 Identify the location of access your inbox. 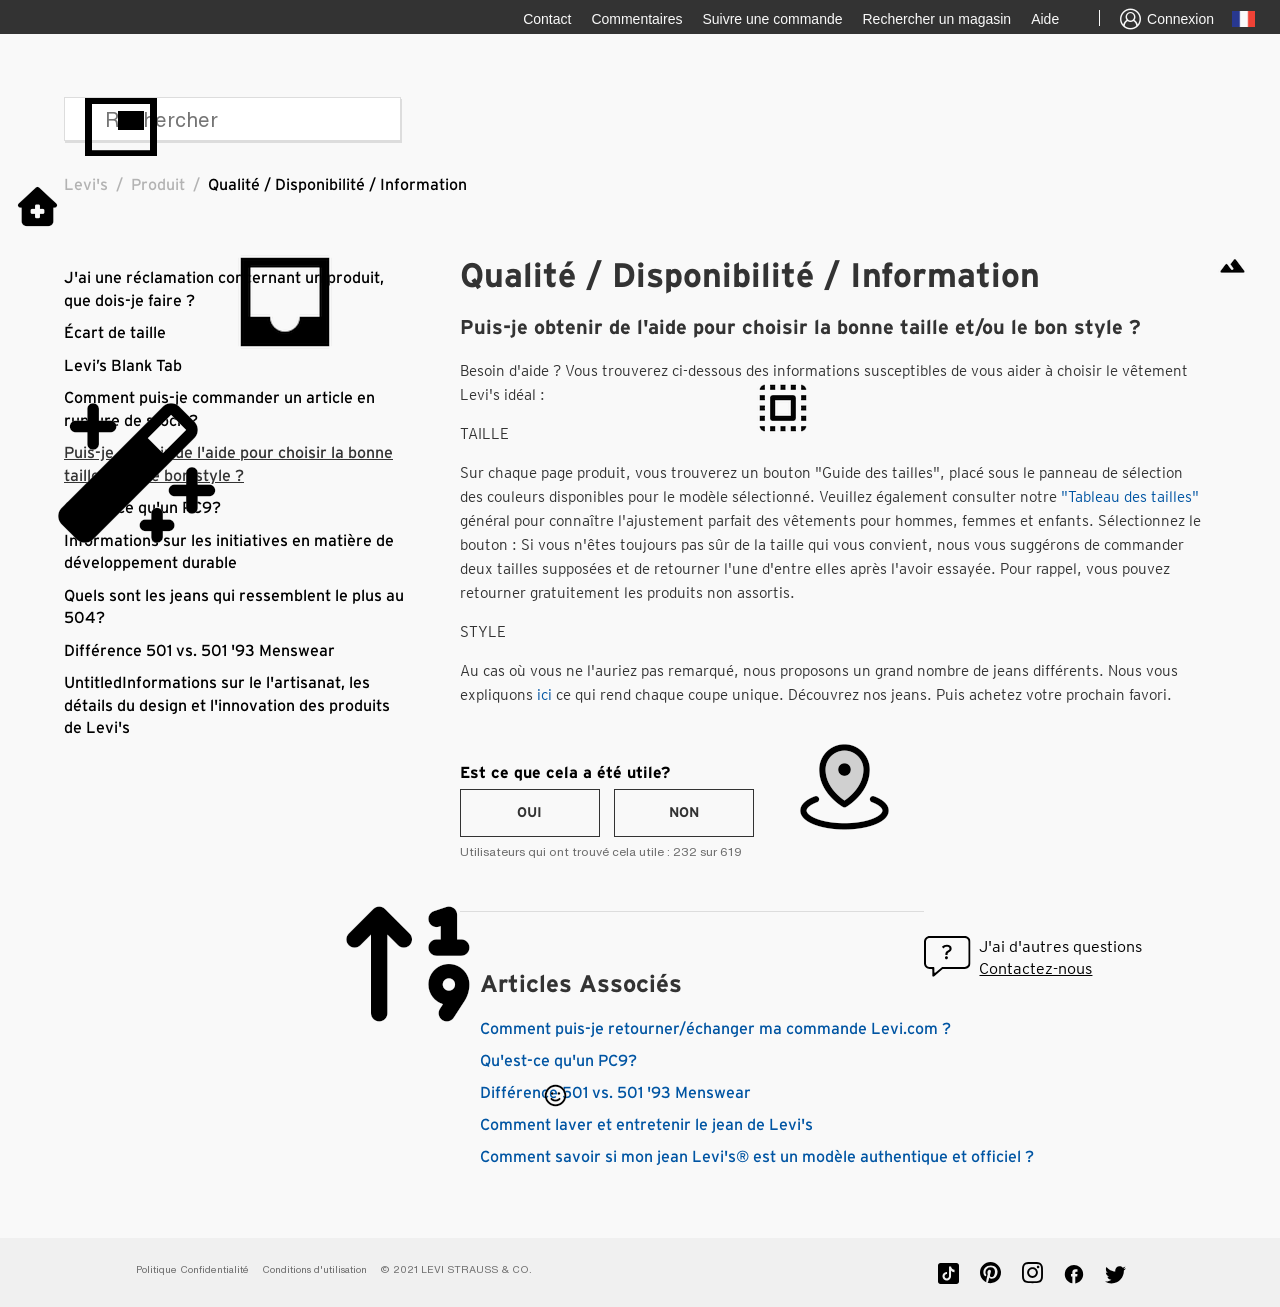
(285, 302).